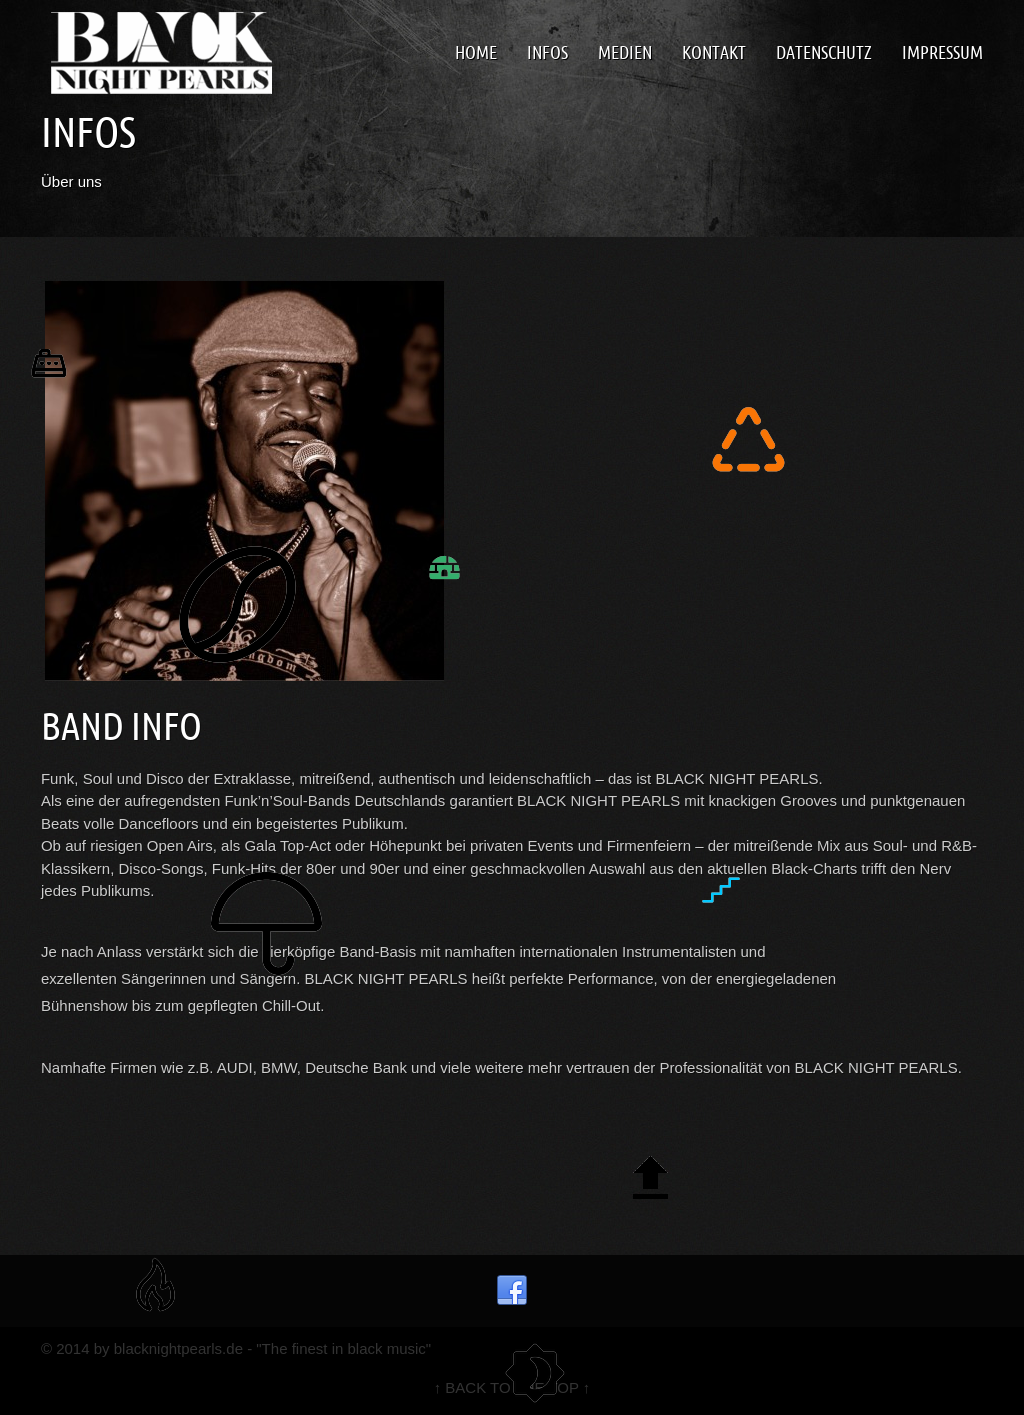  What do you see at coordinates (49, 365) in the screenshot?
I see `access point of sale system` at bounding box center [49, 365].